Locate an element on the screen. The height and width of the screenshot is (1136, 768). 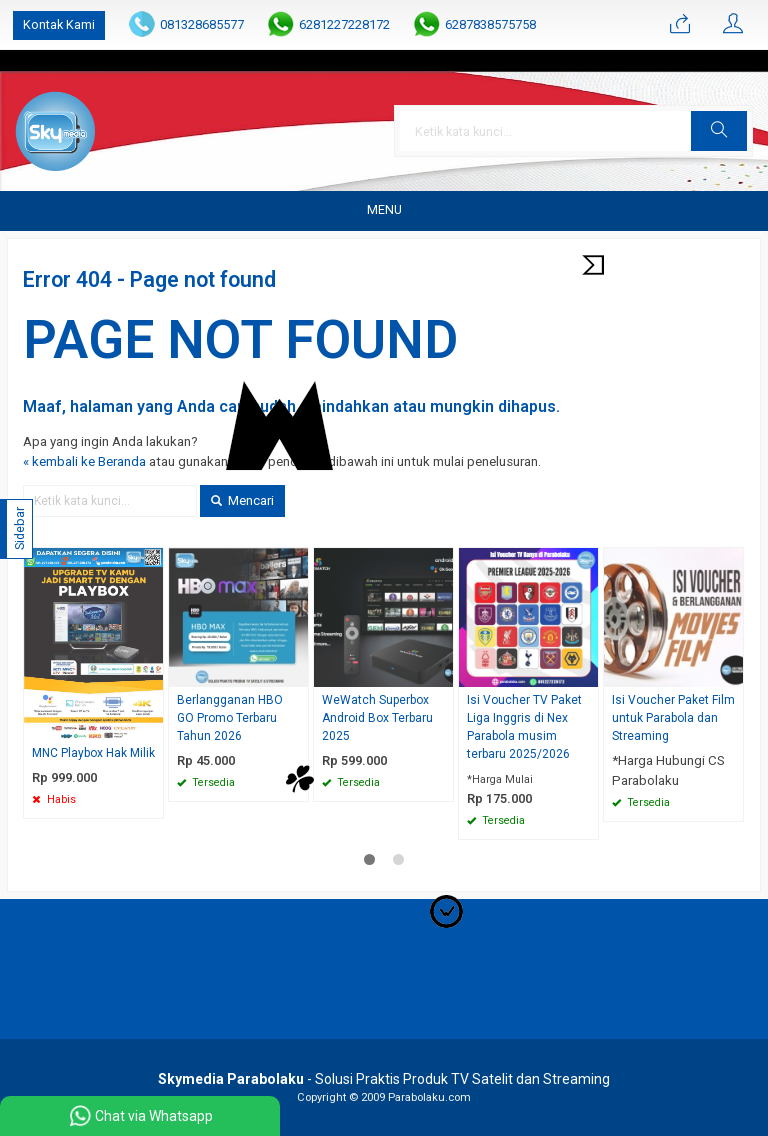
open wakatime dashboard is located at coordinates (446, 911).